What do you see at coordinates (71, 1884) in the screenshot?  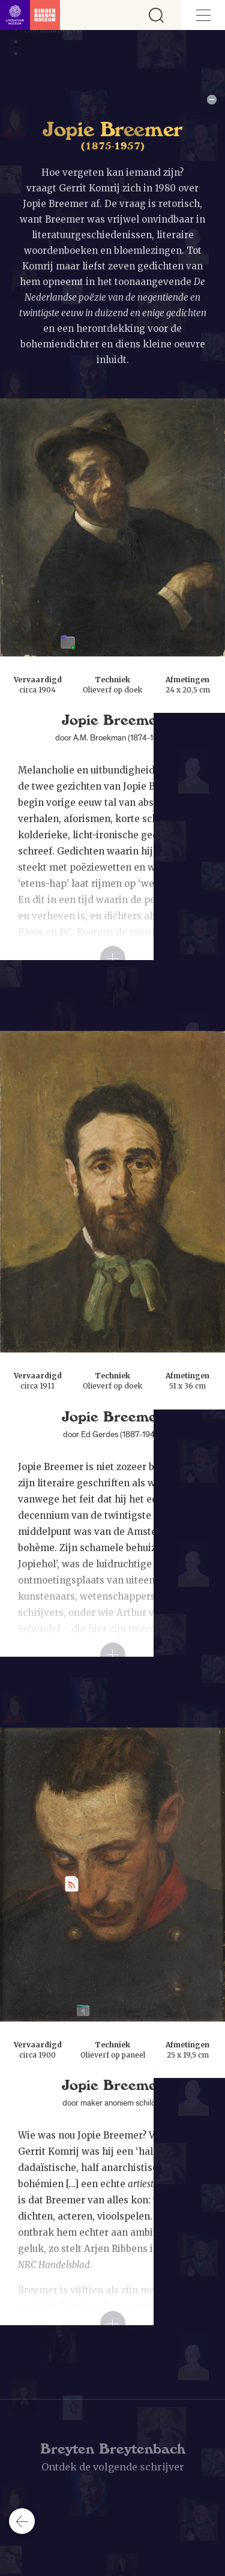 I see `an RSS feed file or document` at bounding box center [71, 1884].